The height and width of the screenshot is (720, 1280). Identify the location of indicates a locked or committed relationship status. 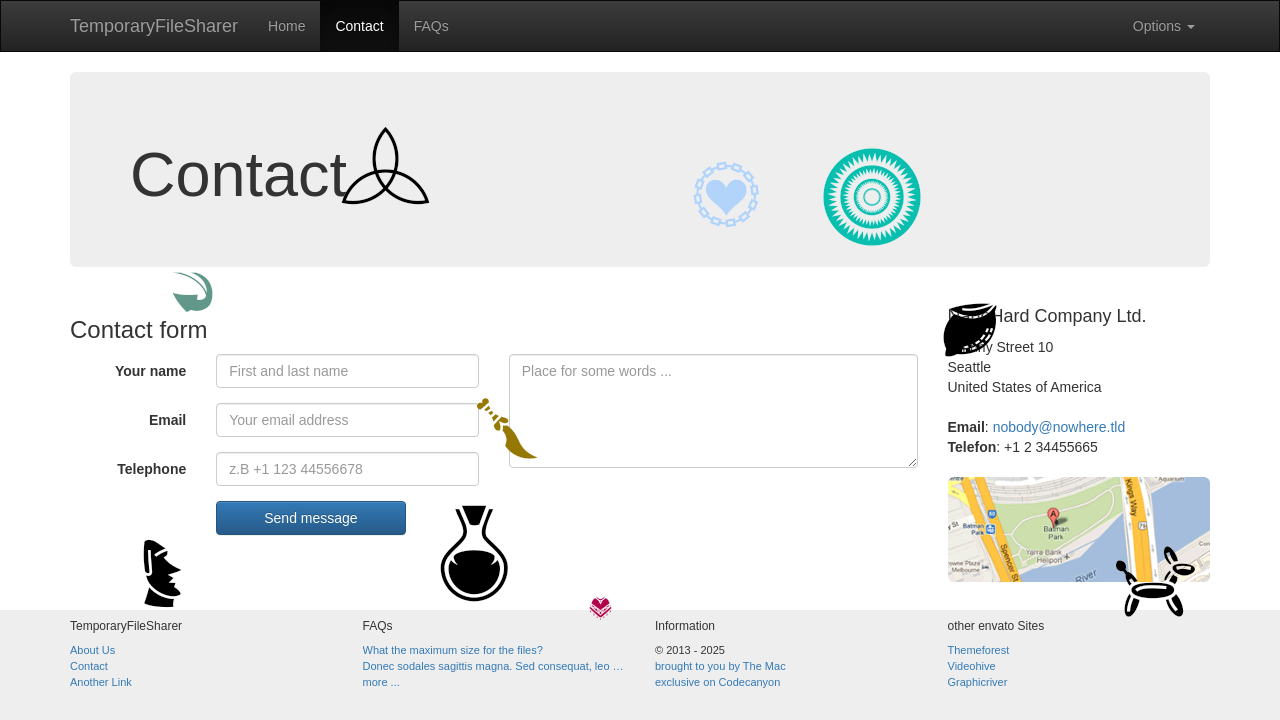
(726, 195).